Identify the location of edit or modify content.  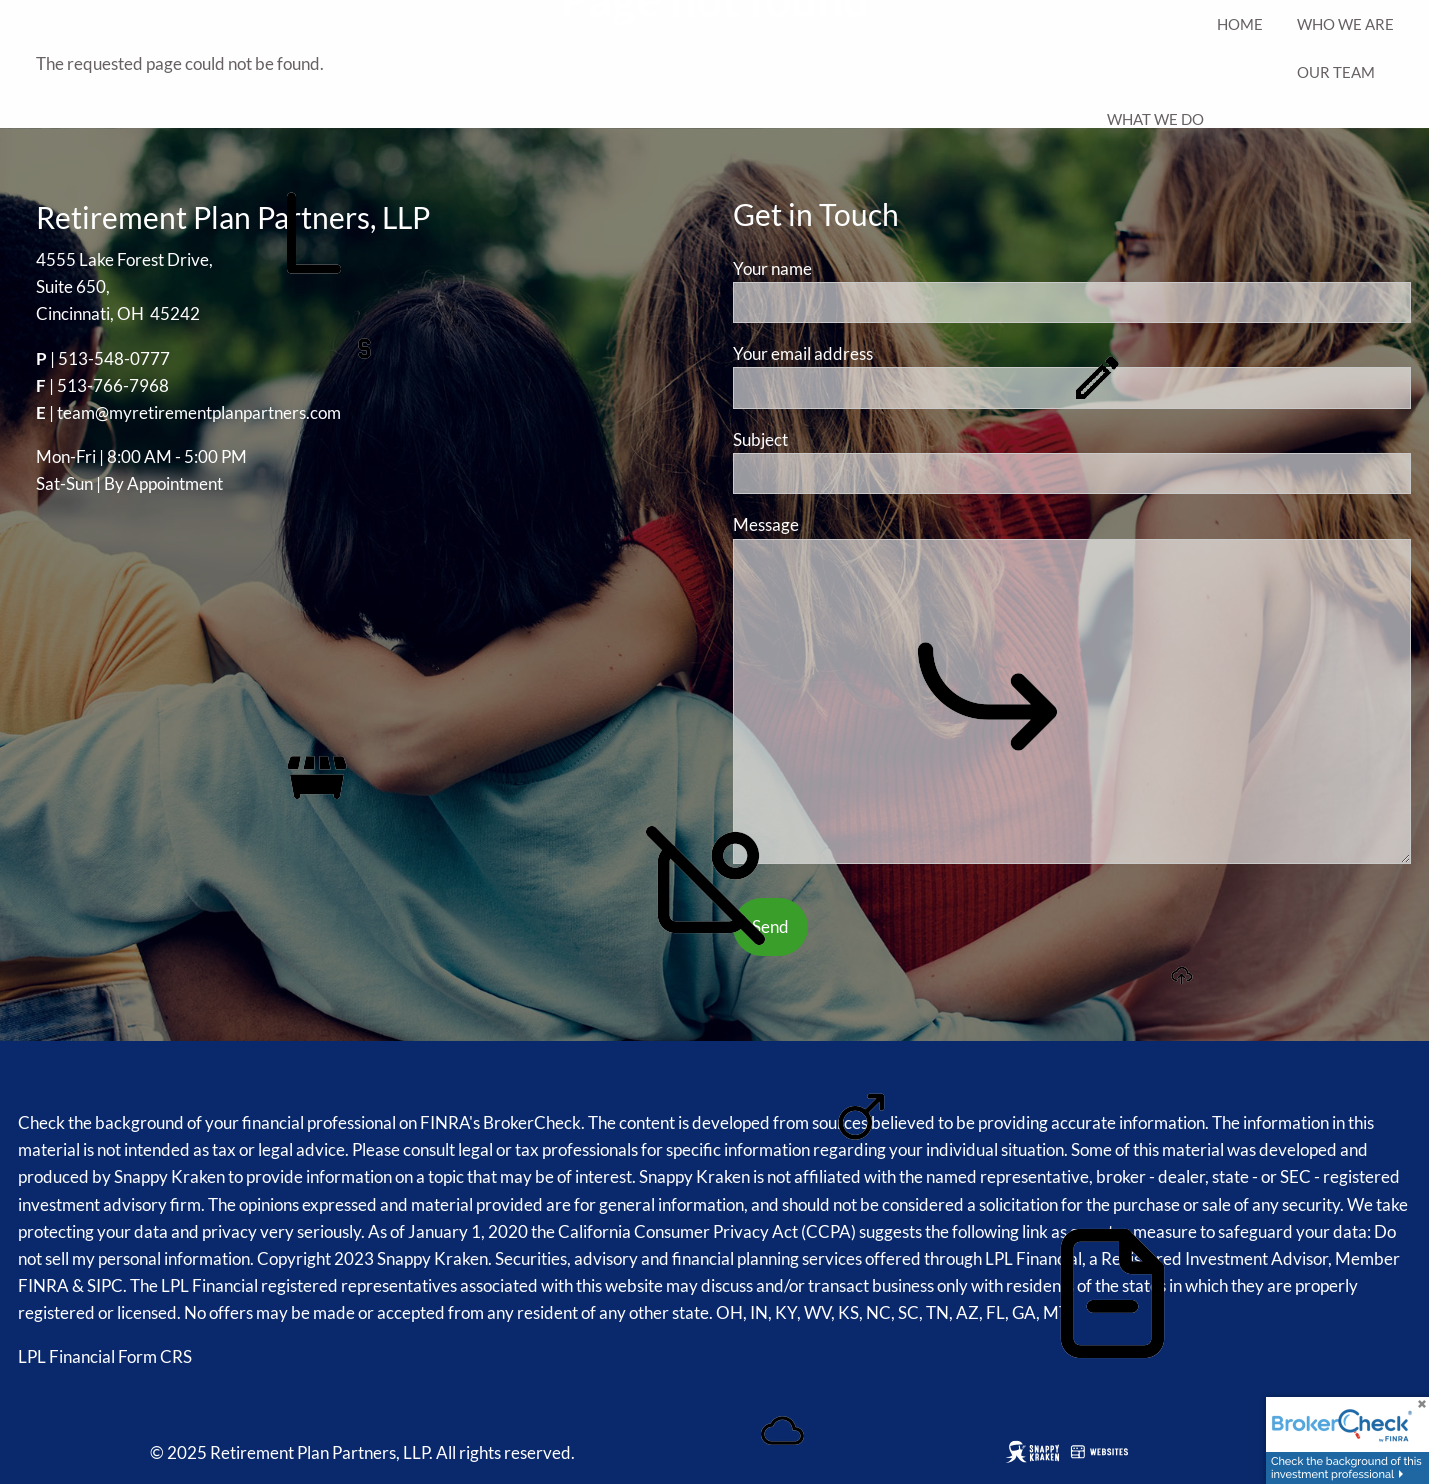
(1097, 377).